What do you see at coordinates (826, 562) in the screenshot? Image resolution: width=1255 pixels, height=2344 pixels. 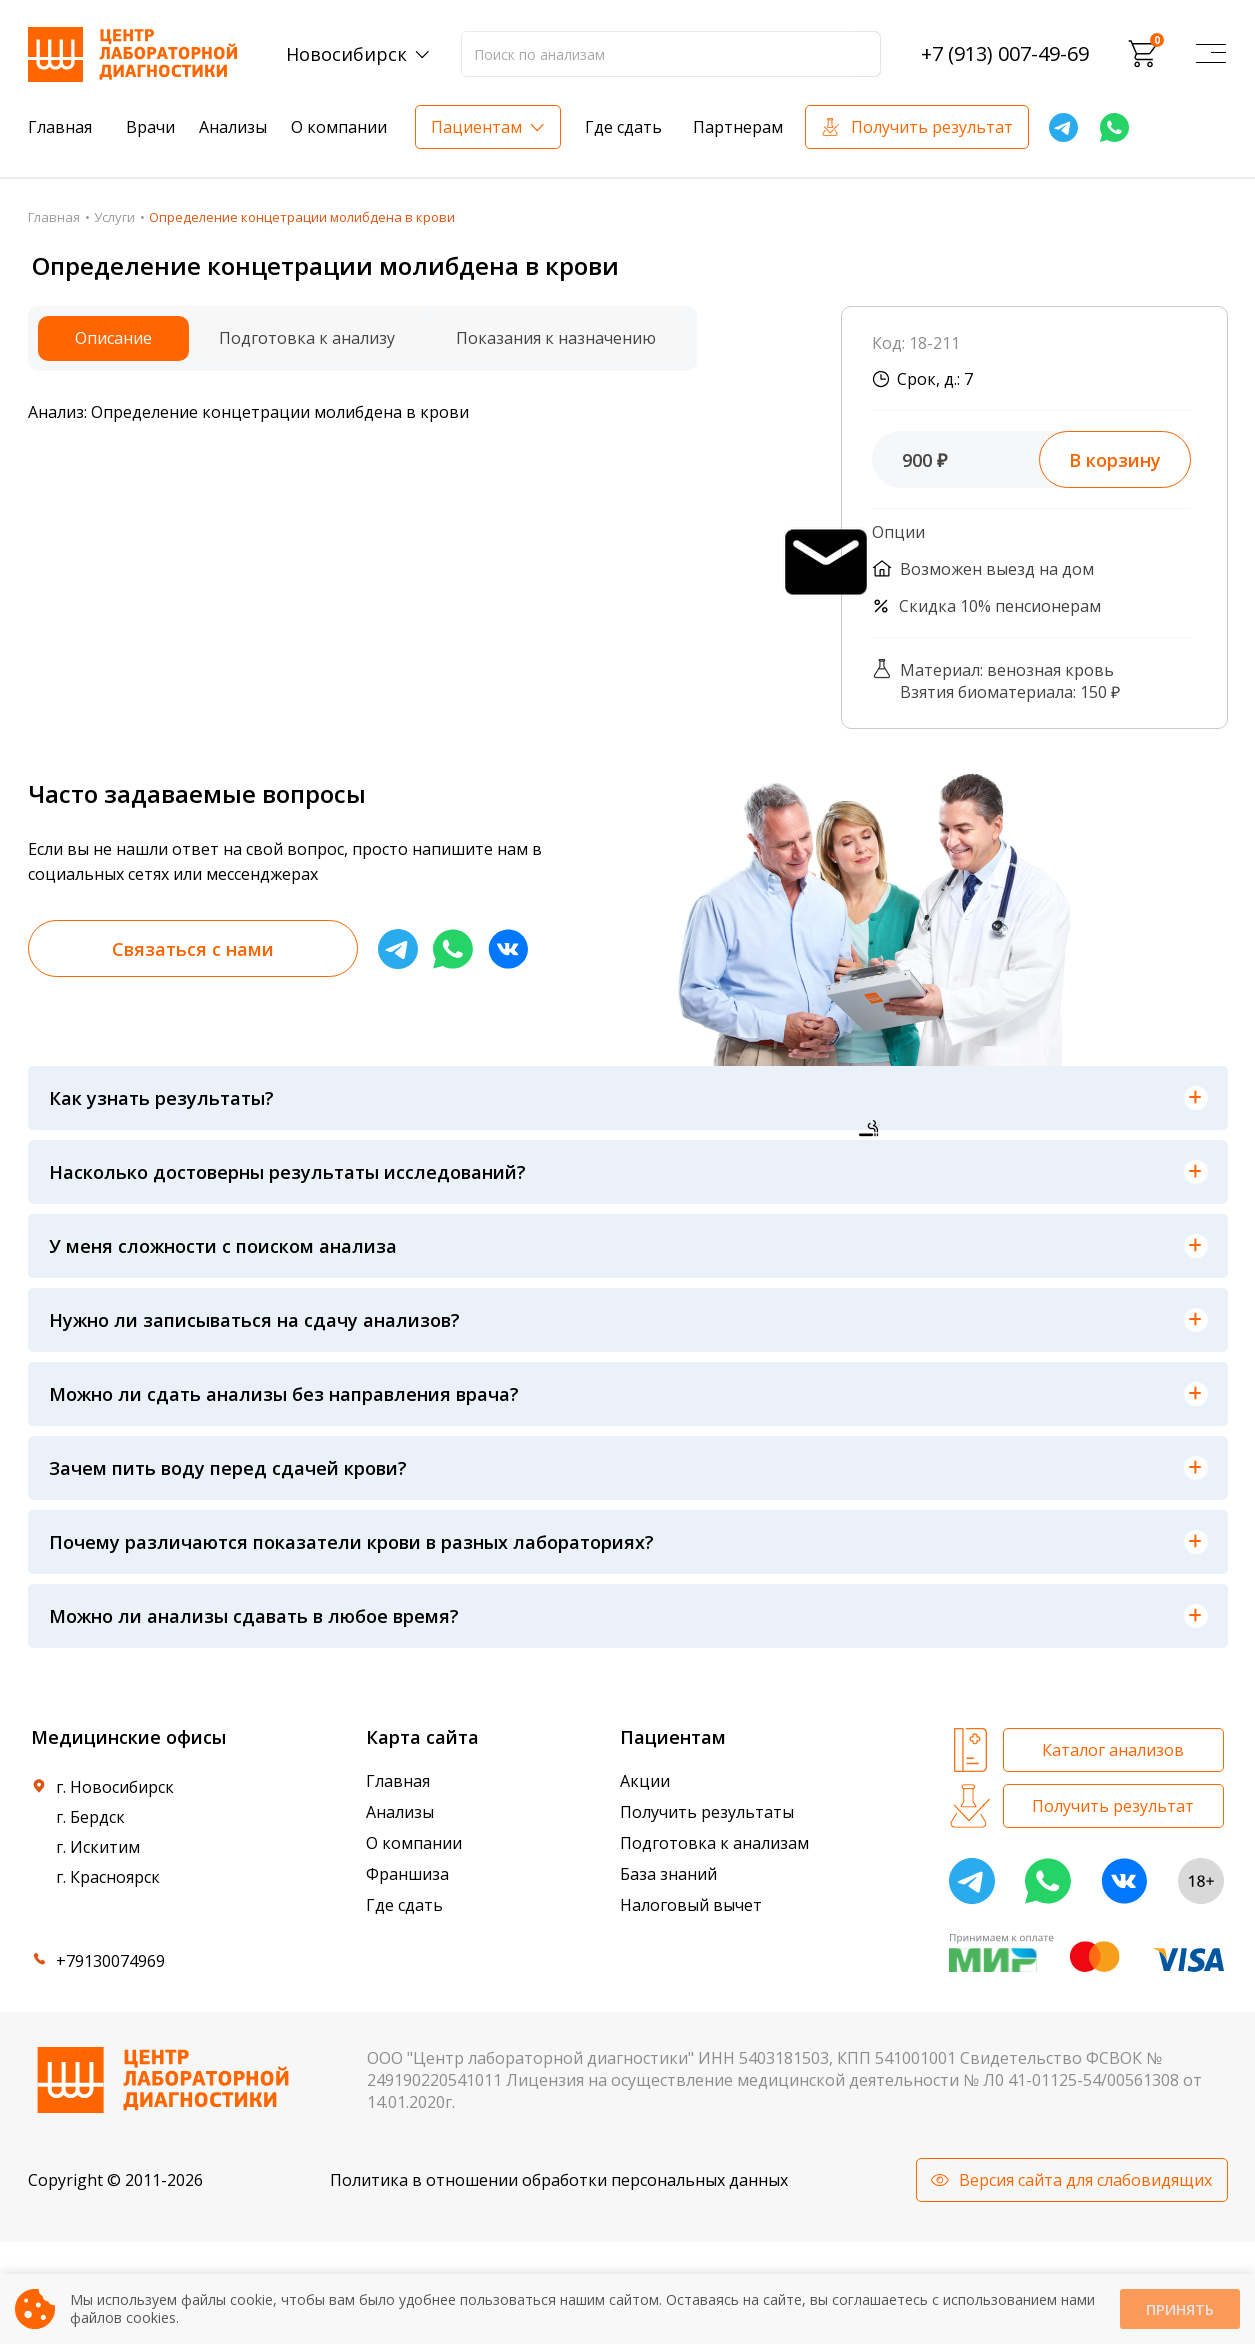 I see `access your email inbox` at bounding box center [826, 562].